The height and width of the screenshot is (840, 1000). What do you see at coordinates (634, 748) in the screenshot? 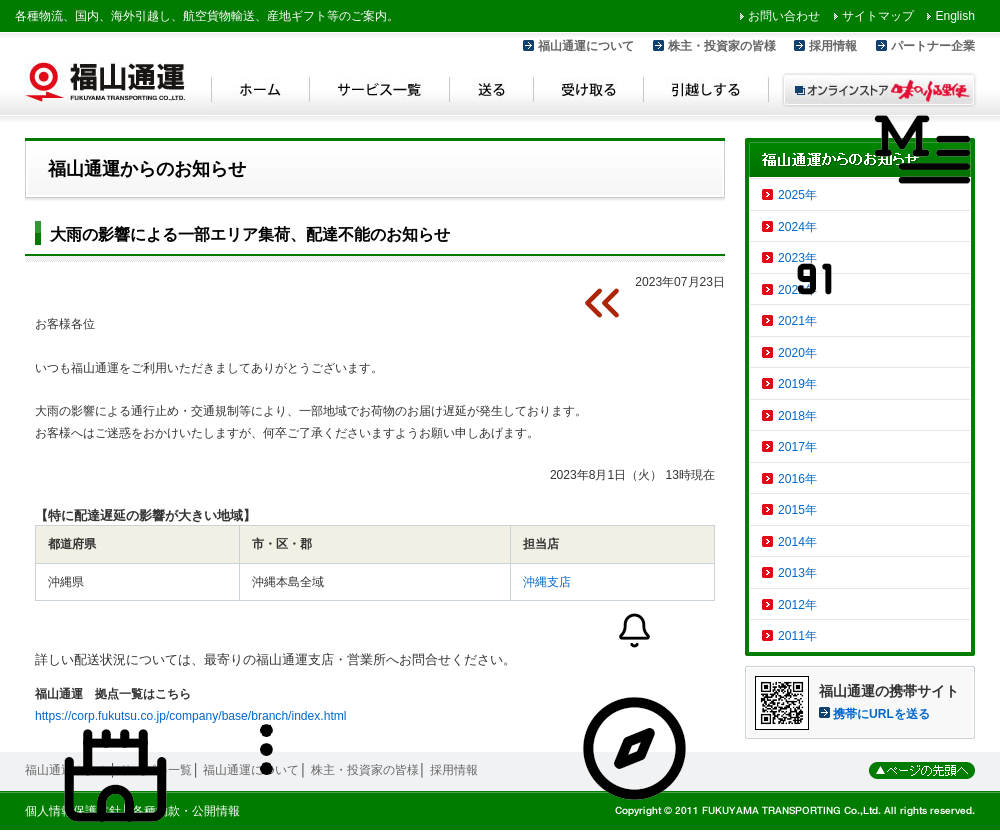
I see `access navigation or directional tools` at bounding box center [634, 748].